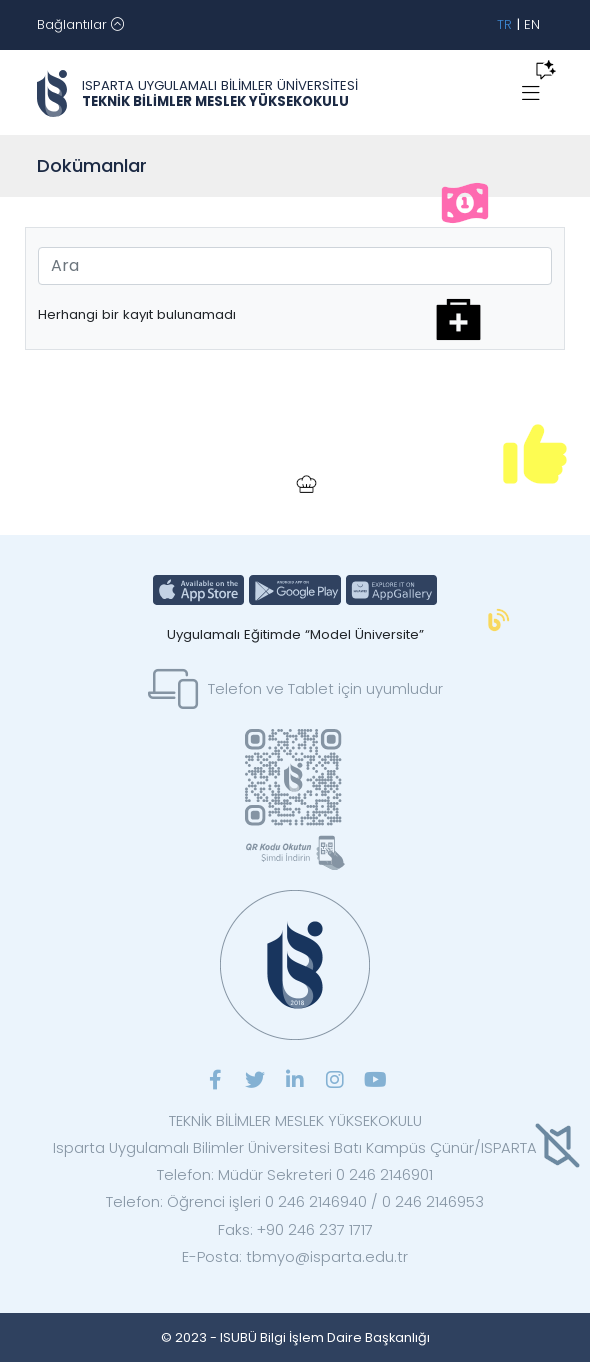 This screenshot has width=590, height=1362. I want to click on start an AI-powered chat conversation, so click(545, 70).